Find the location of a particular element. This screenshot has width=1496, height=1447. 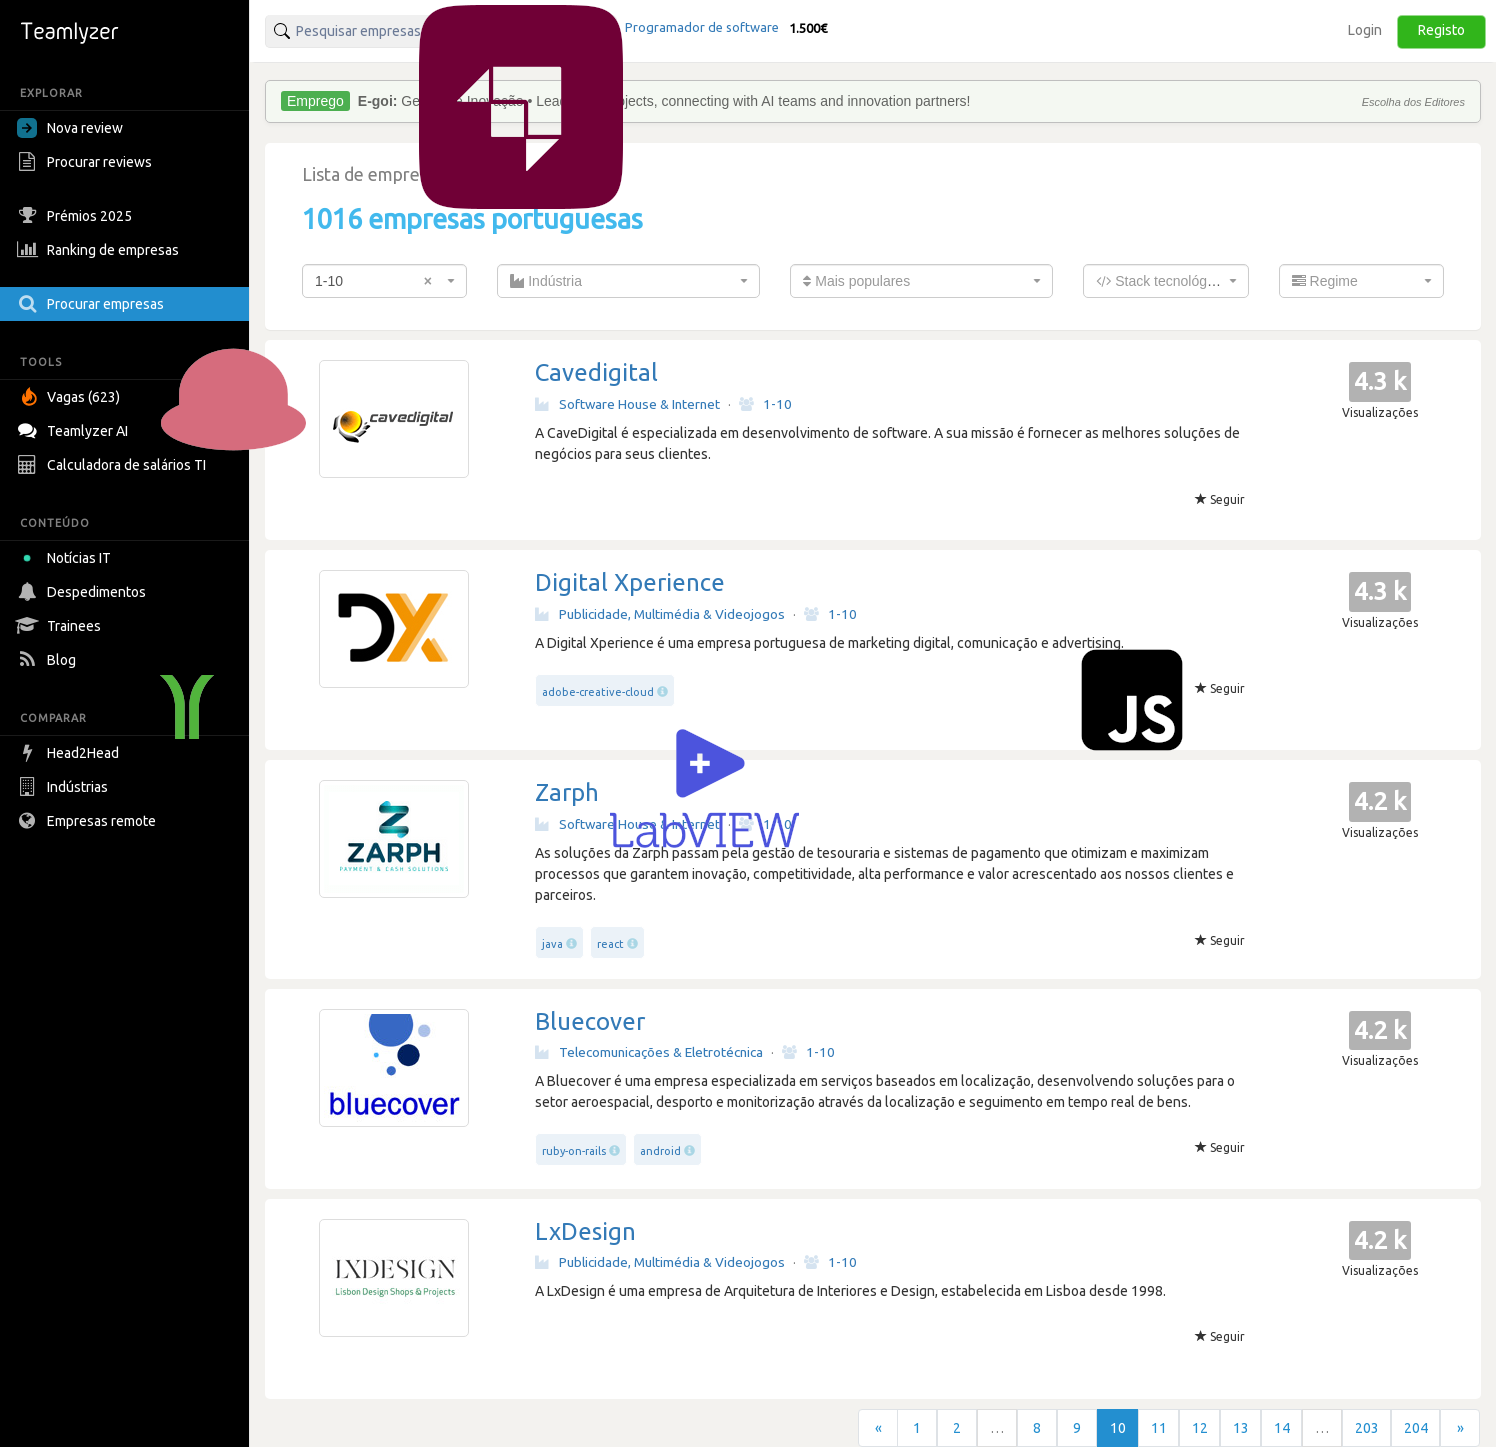

Guangzhou Metro app or service is located at coordinates (187, 707).